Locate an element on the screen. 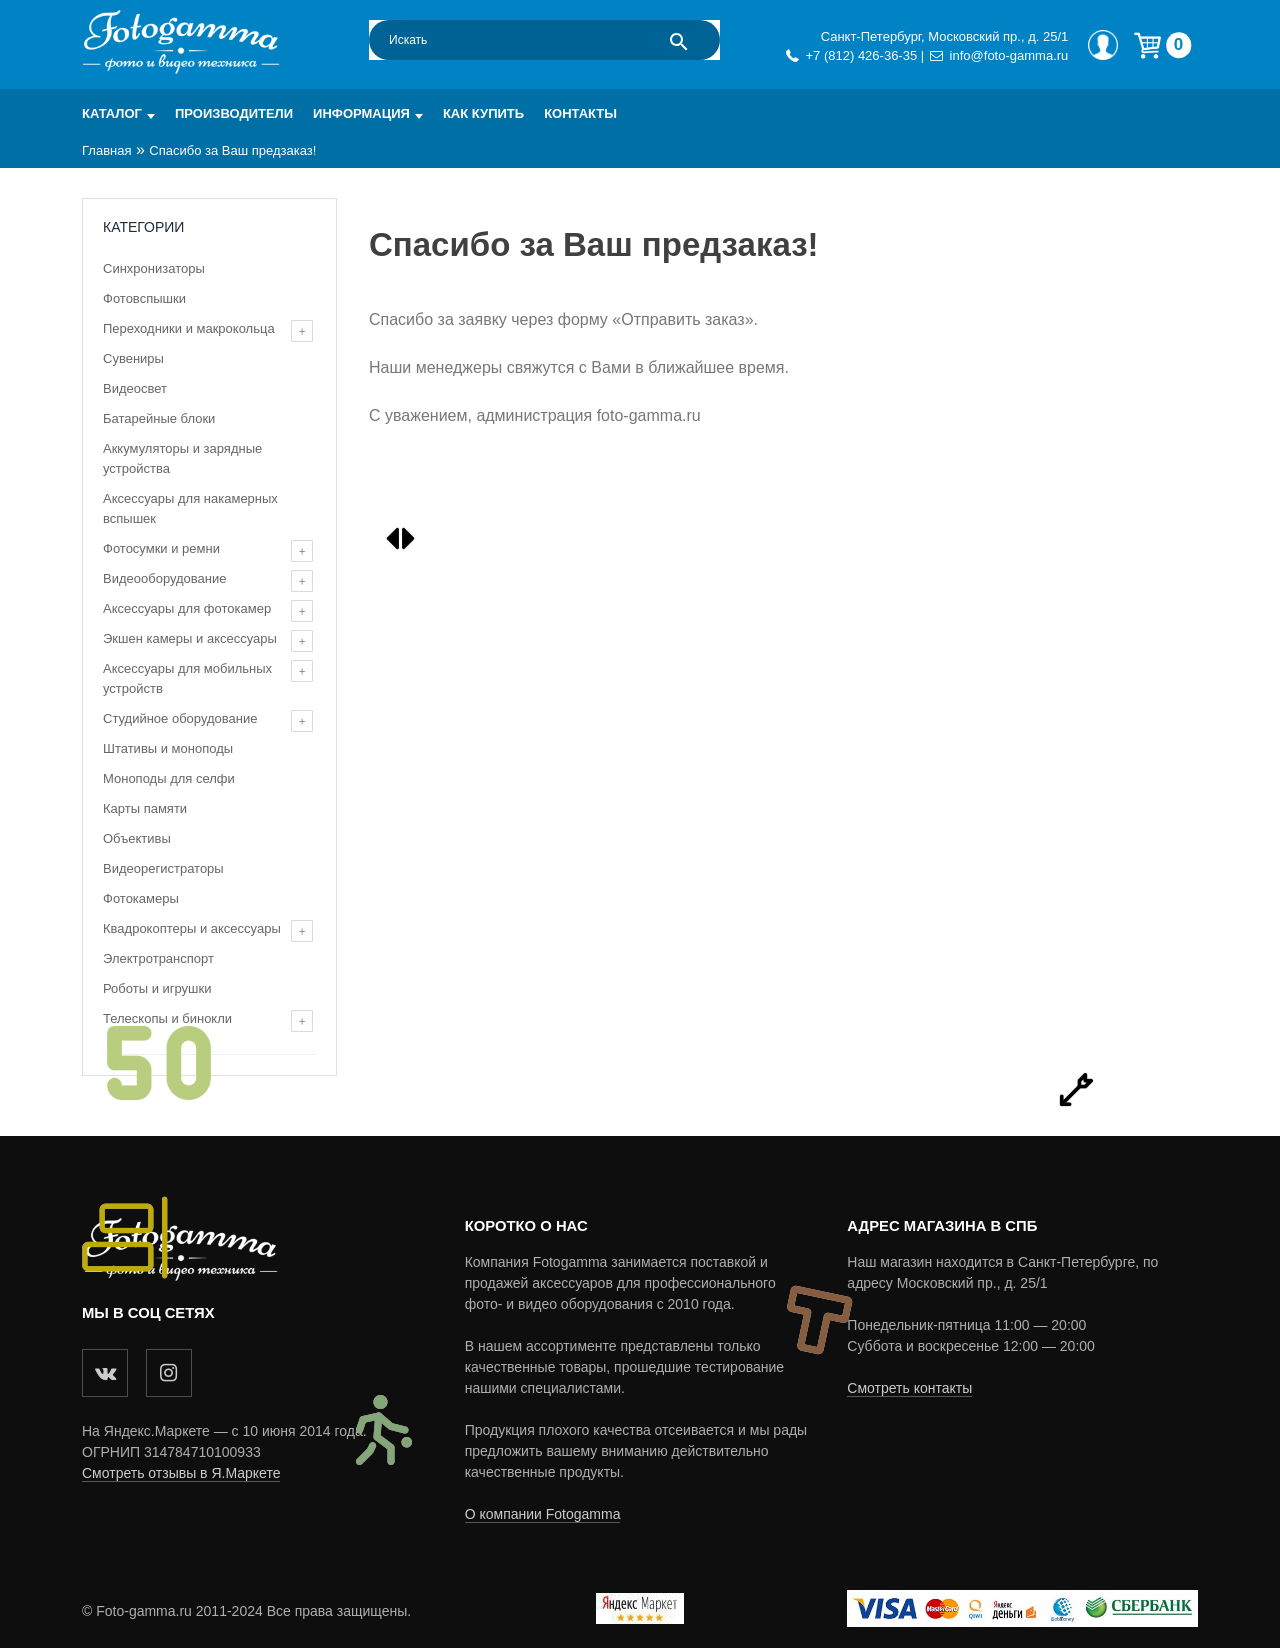 The width and height of the screenshot is (1280, 1648). adjust horizontal spacing or position is located at coordinates (400, 538).